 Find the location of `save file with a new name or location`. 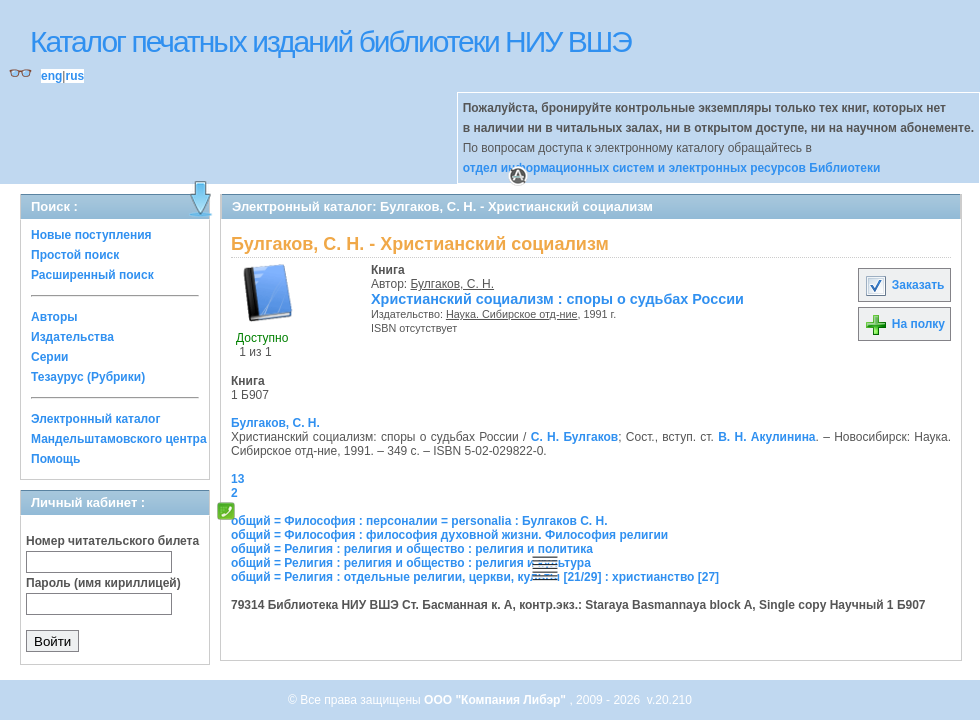

save file with a new name or location is located at coordinates (200, 199).